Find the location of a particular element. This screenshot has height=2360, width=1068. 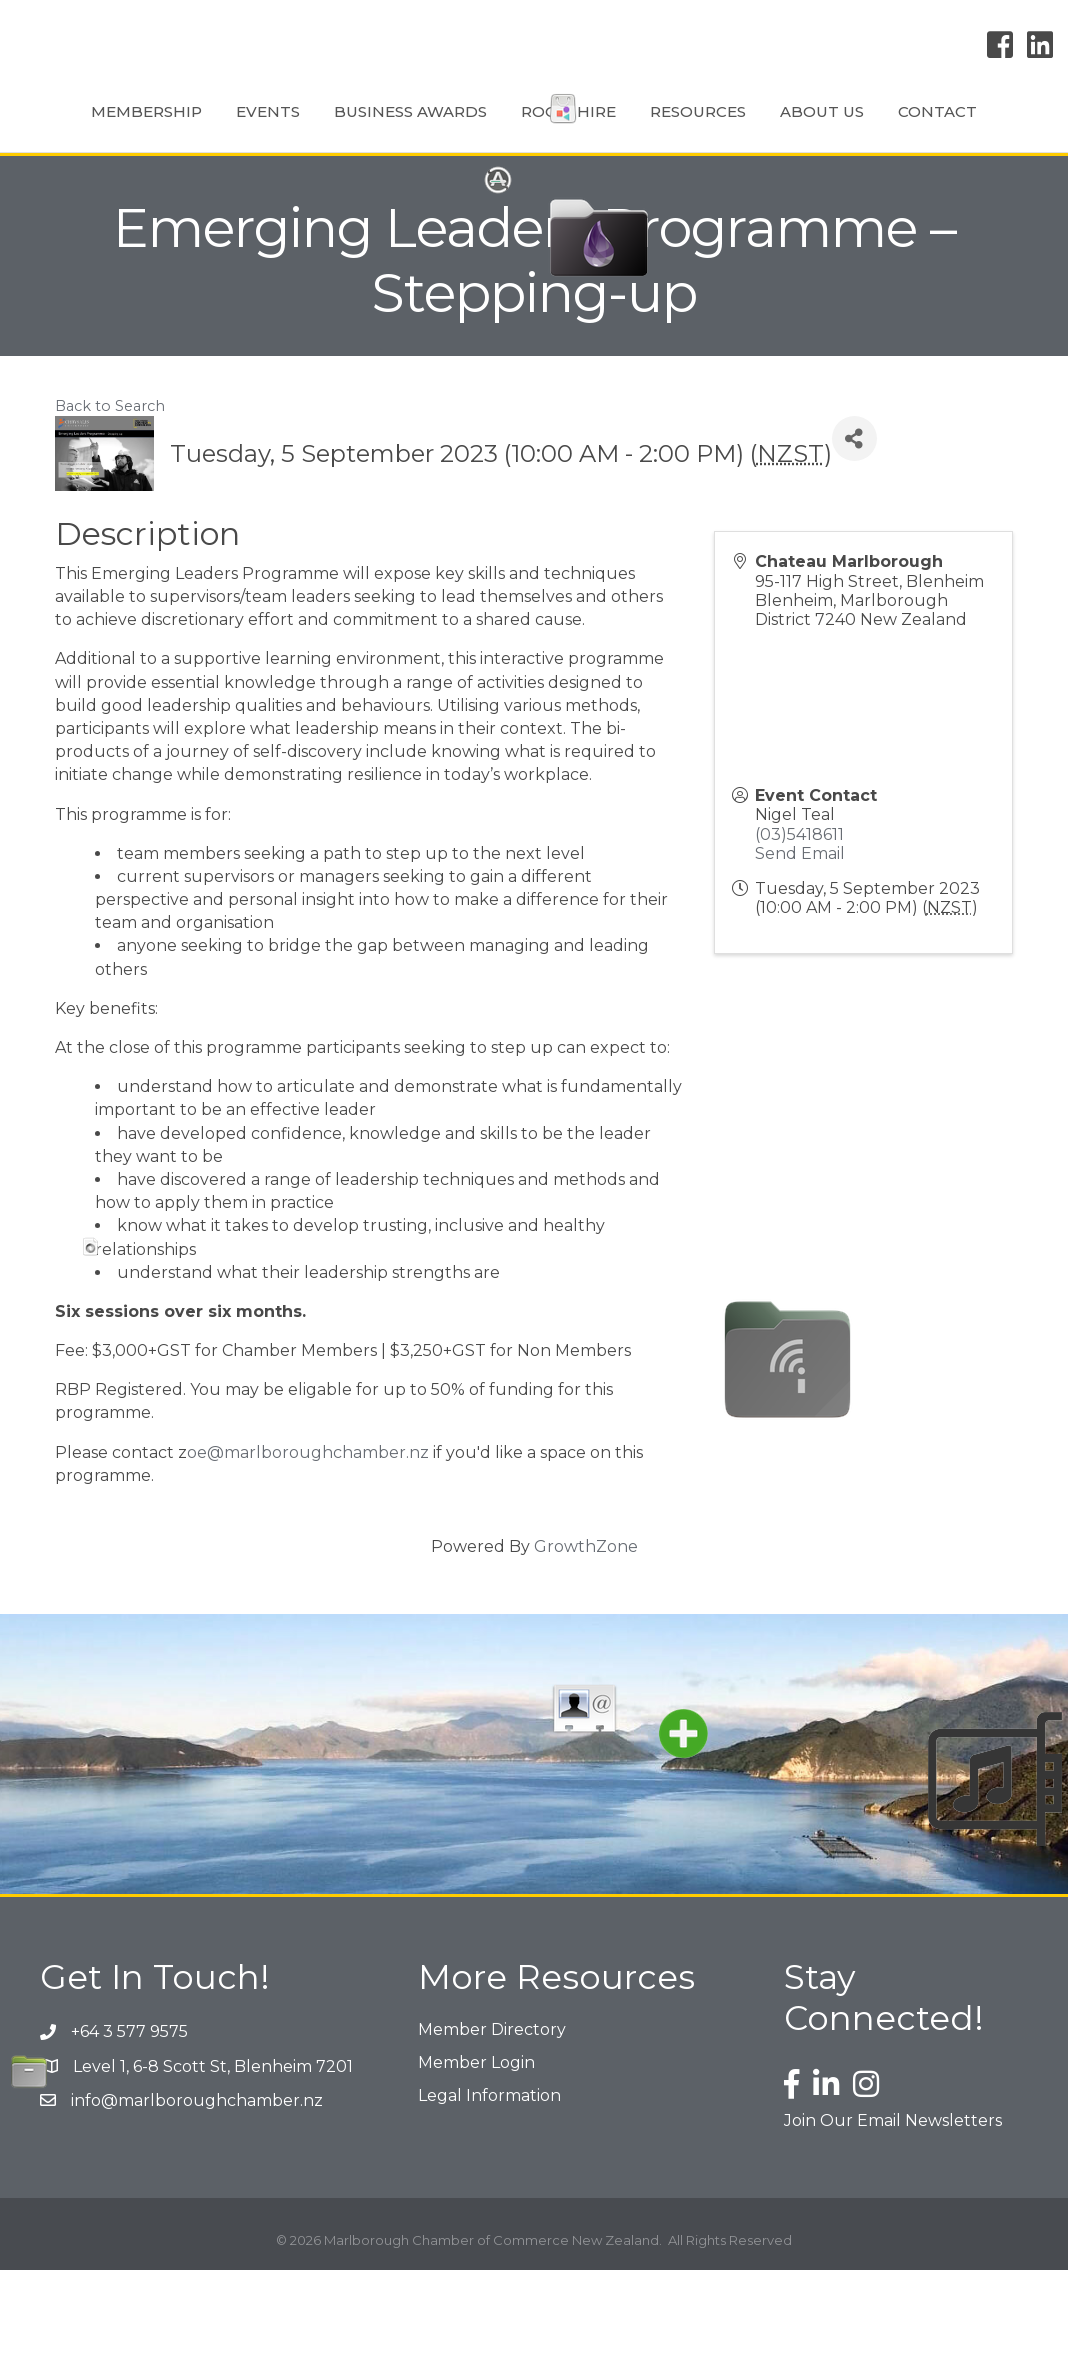

access sound card or audio device settings is located at coordinates (995, 1779).